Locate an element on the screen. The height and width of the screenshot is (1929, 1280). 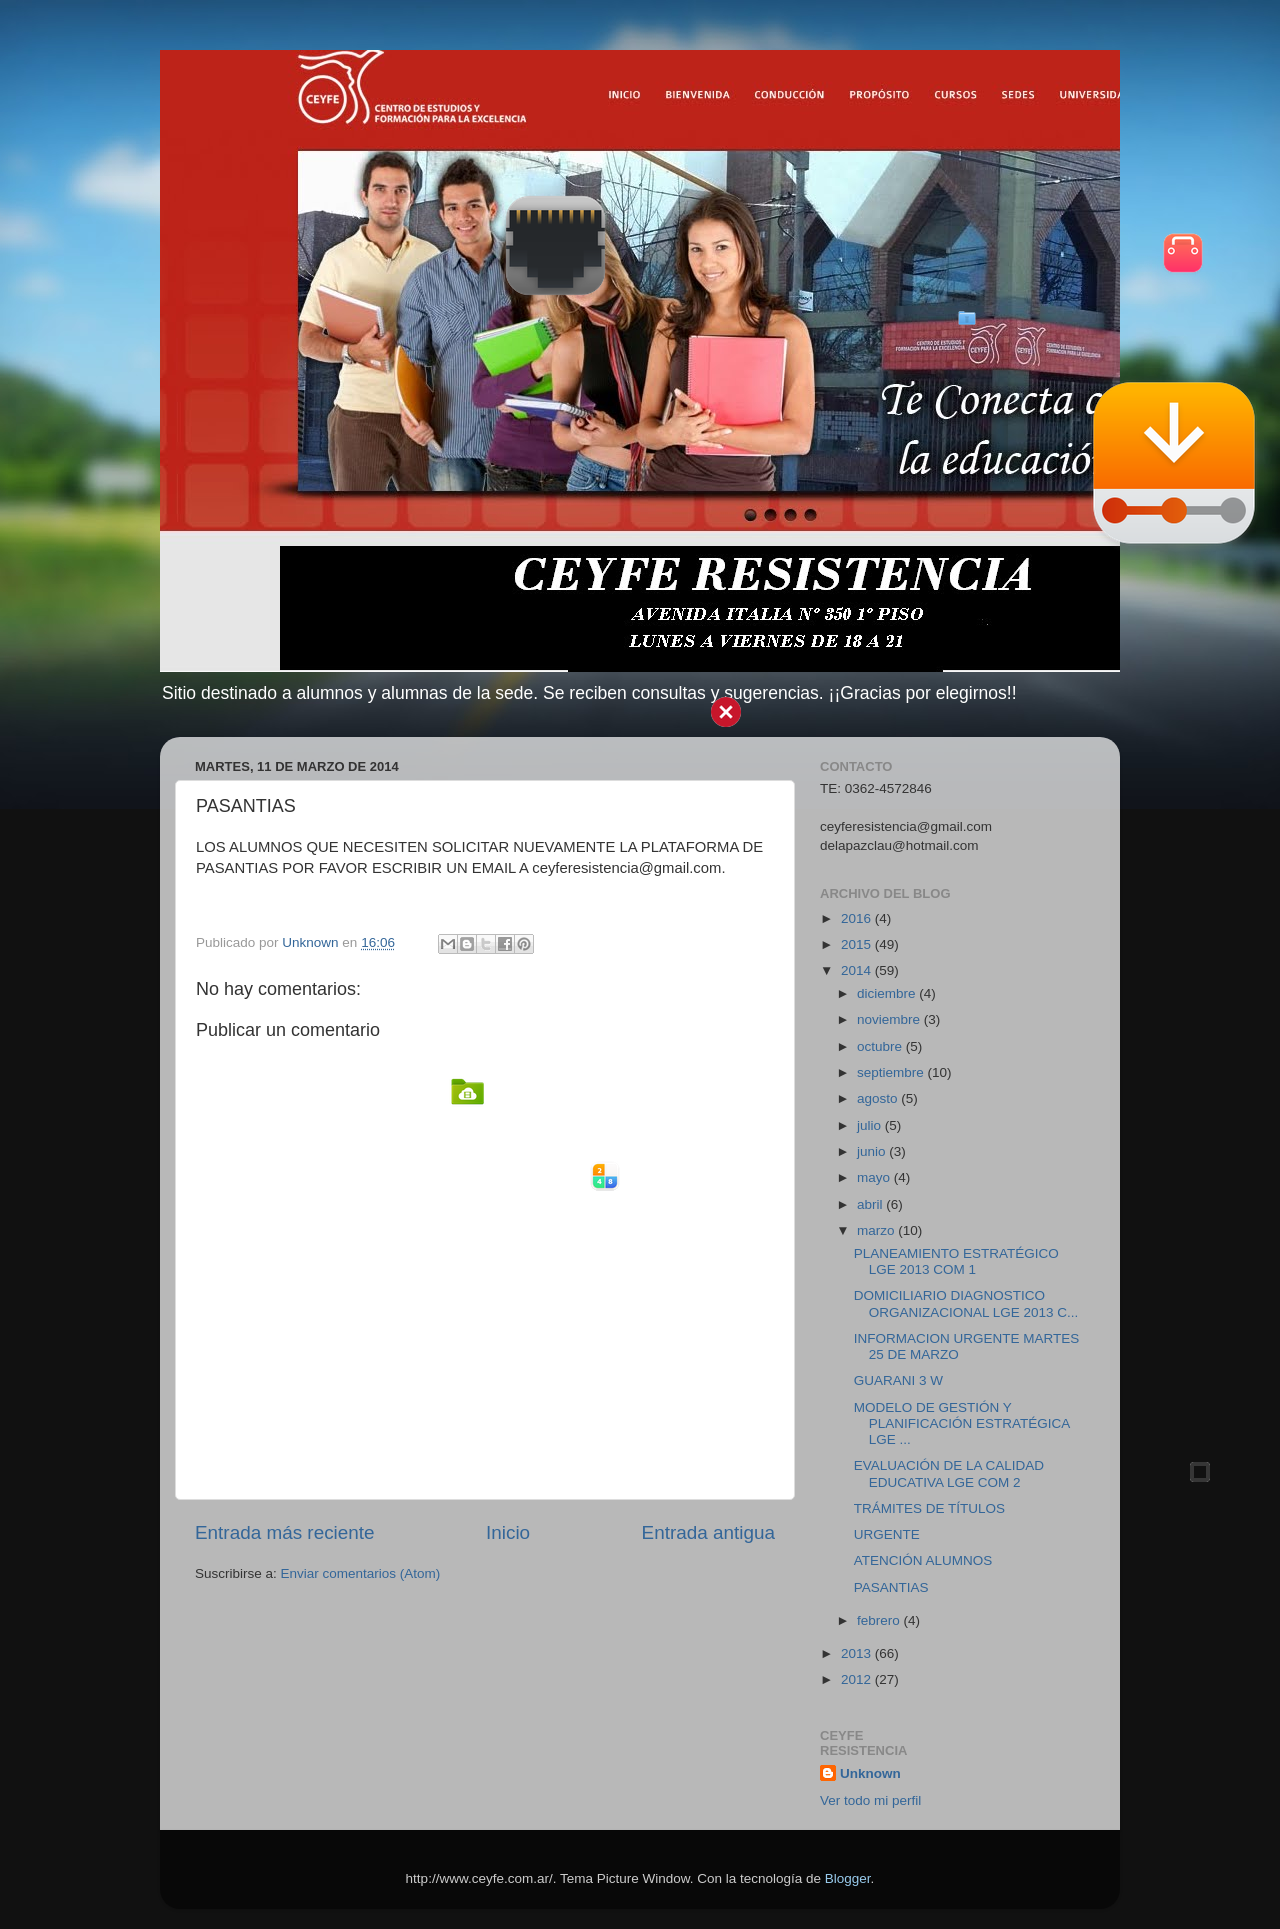
stop or halt current media playback is located at coordinates (1218, 1454).